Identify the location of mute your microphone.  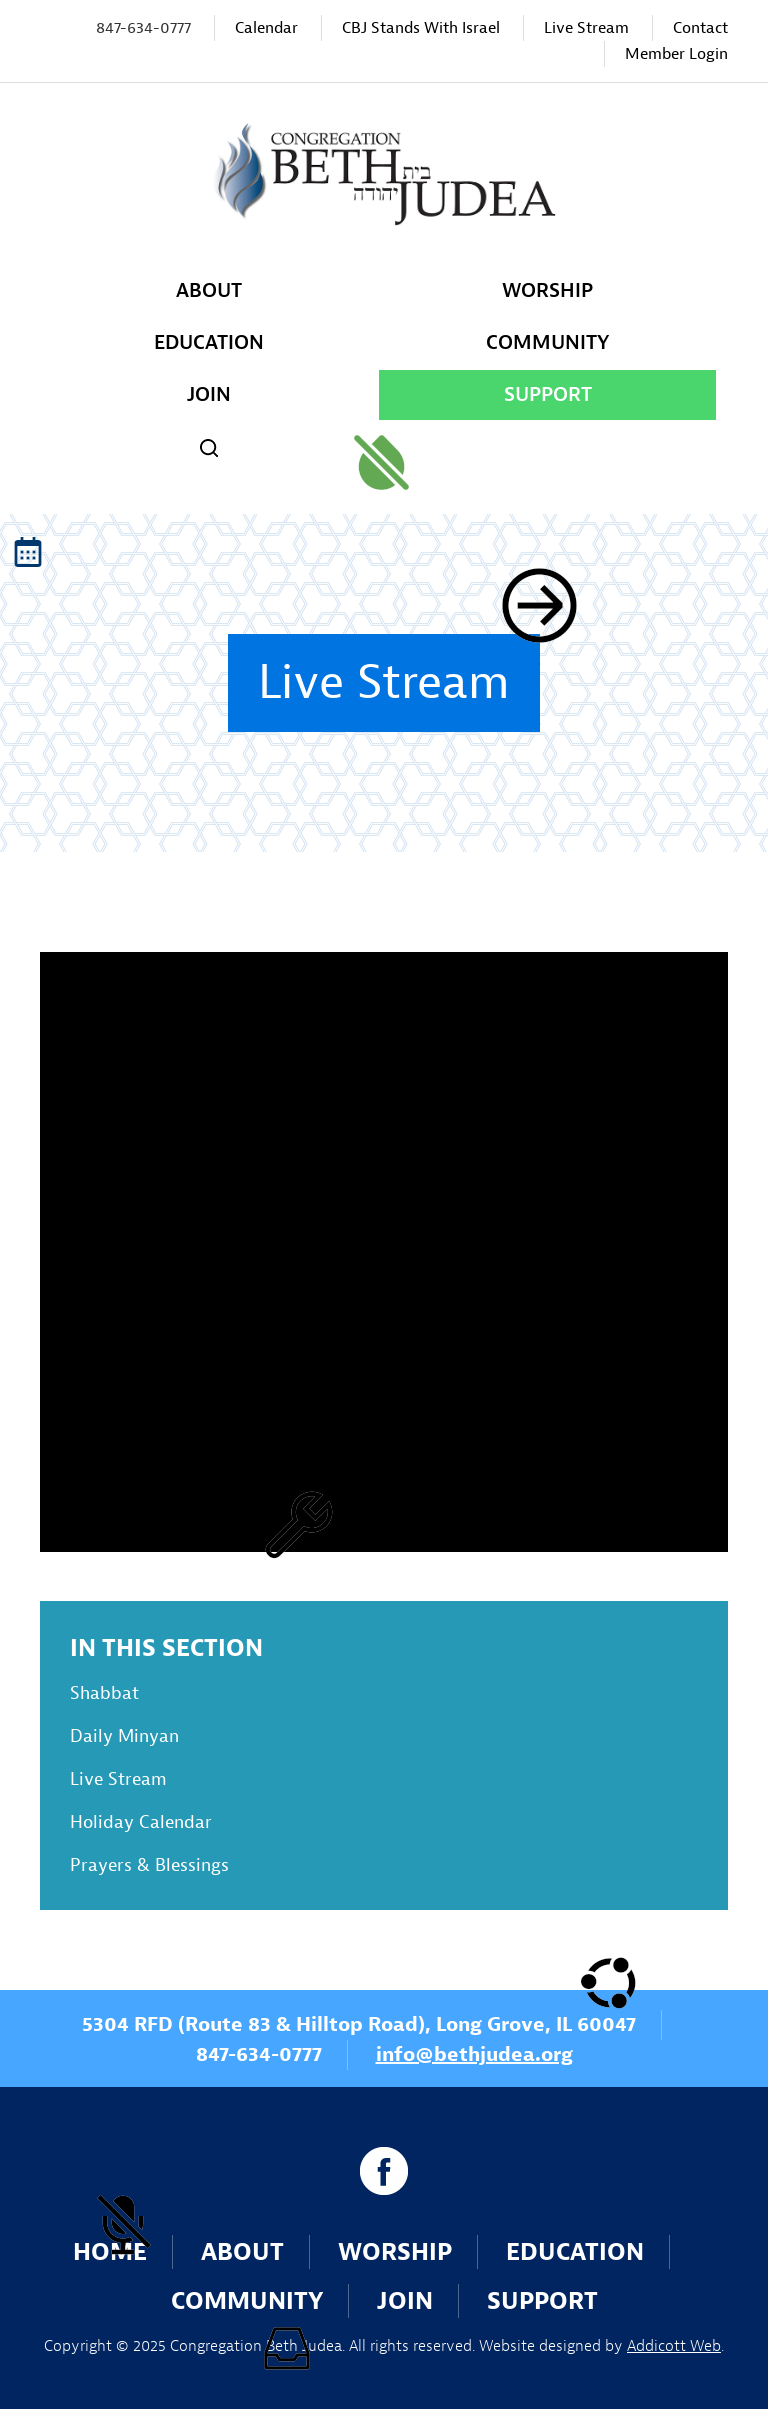
(123, 2225).